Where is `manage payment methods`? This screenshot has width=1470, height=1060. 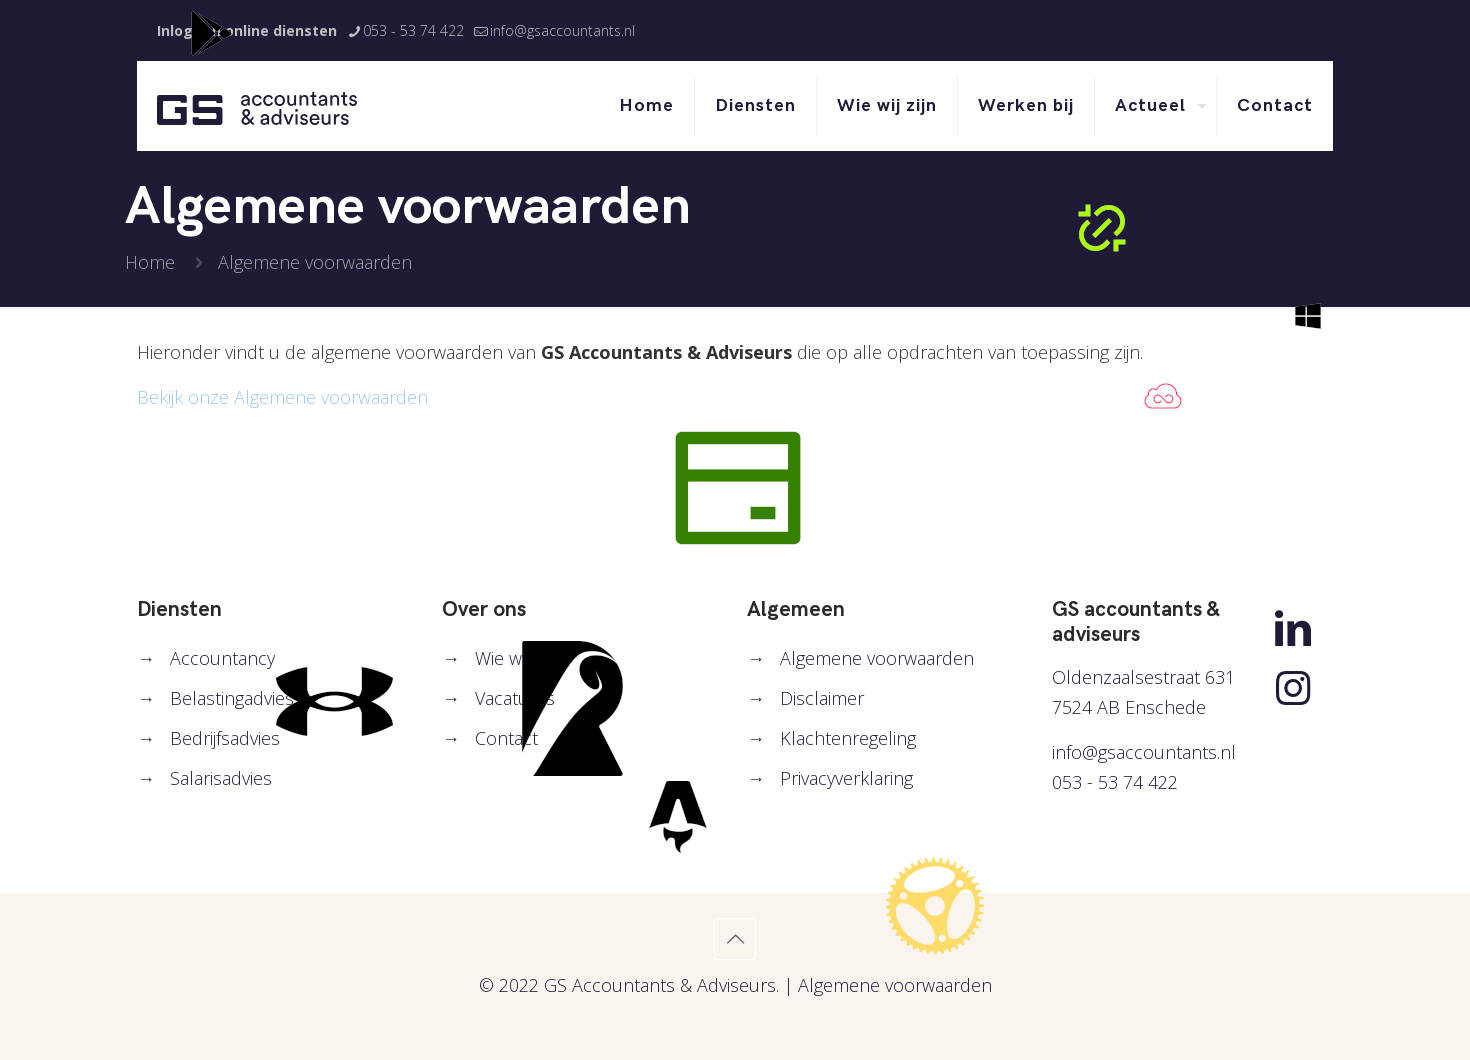
manage payment methods is located at coordinates (738, 488).